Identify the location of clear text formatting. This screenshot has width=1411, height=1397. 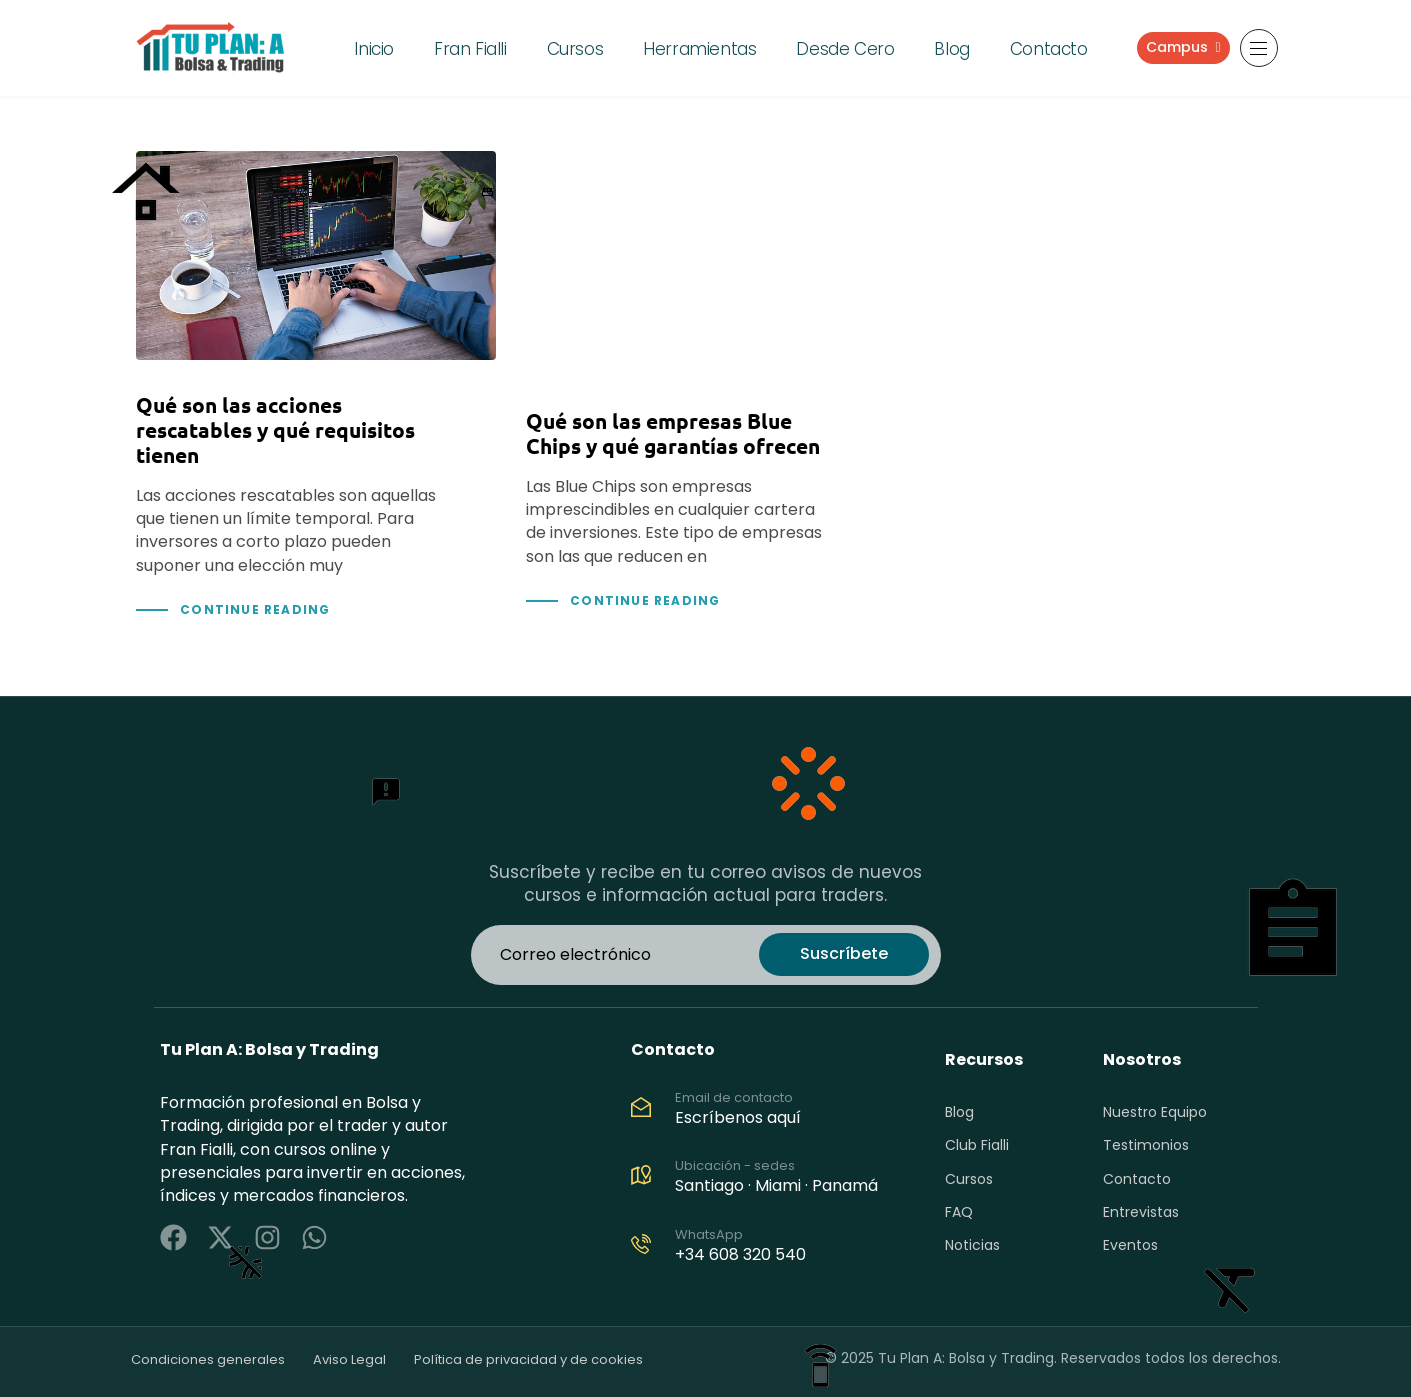
(1232, 1288).